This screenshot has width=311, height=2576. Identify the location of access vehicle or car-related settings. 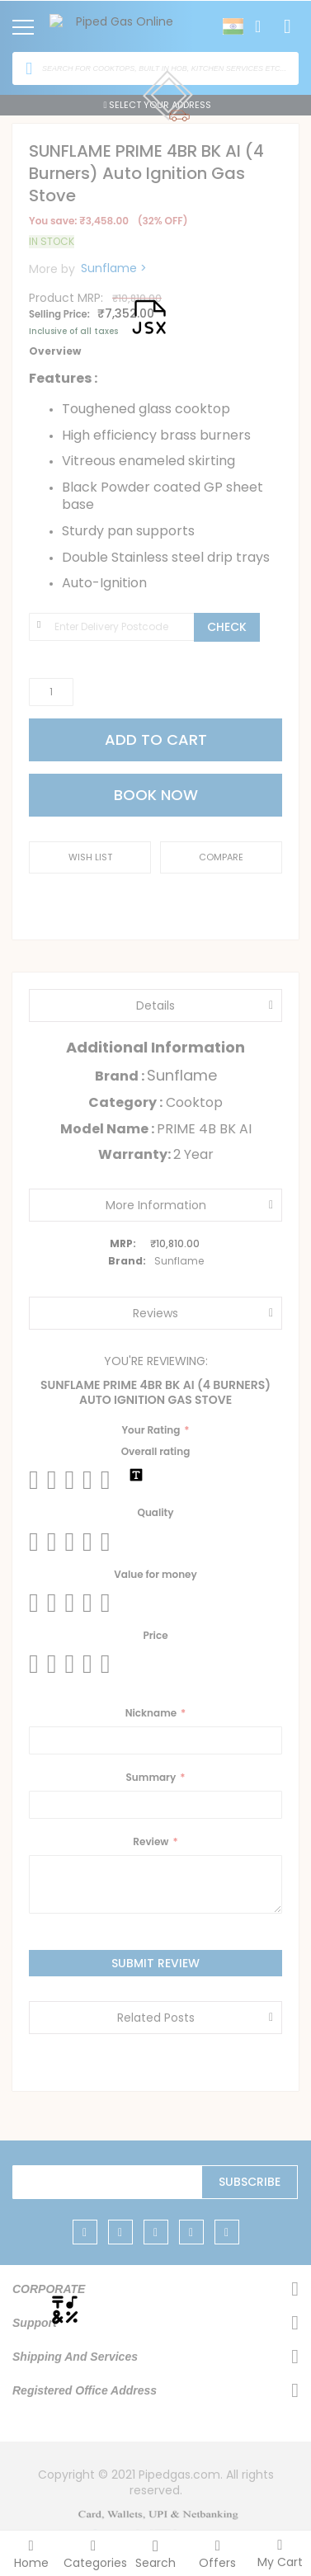
(179, 115).